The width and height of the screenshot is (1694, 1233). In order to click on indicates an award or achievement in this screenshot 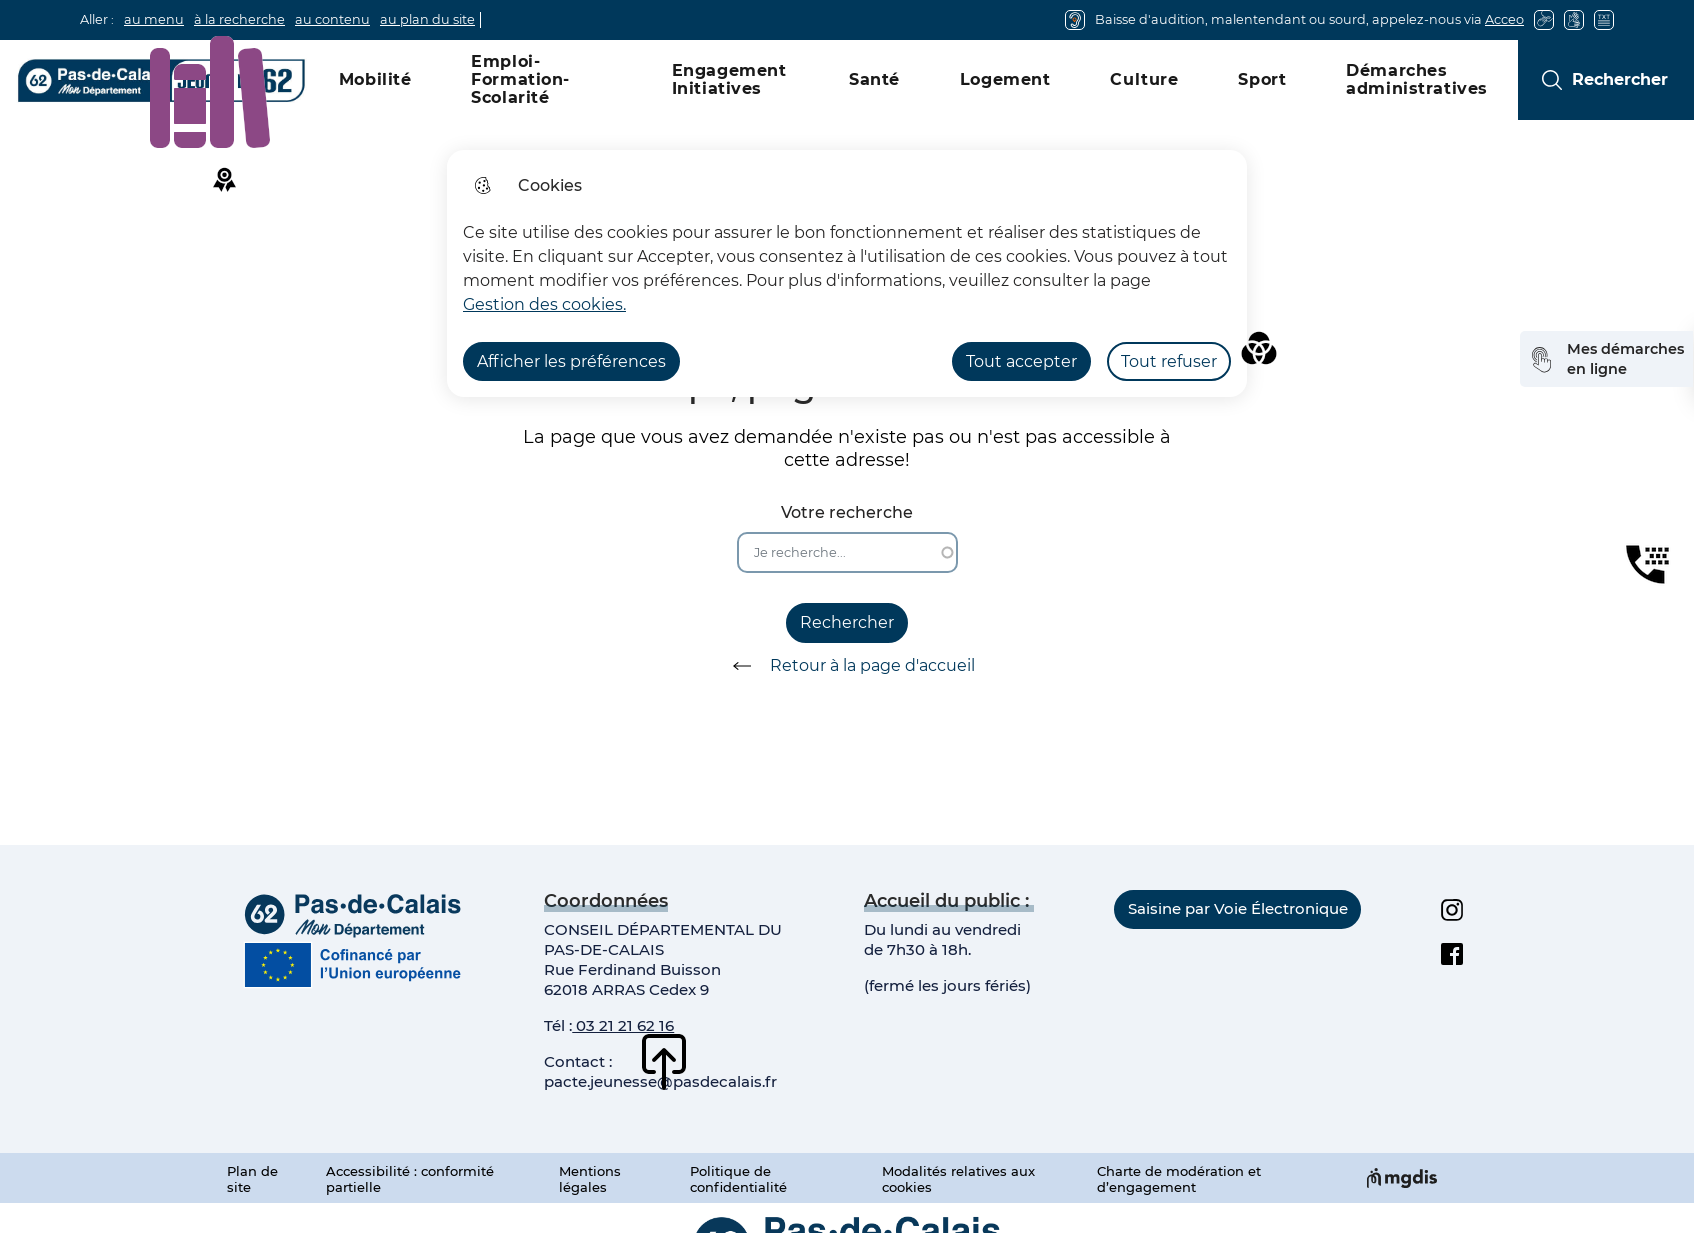, I will do `click(224, 179)`.